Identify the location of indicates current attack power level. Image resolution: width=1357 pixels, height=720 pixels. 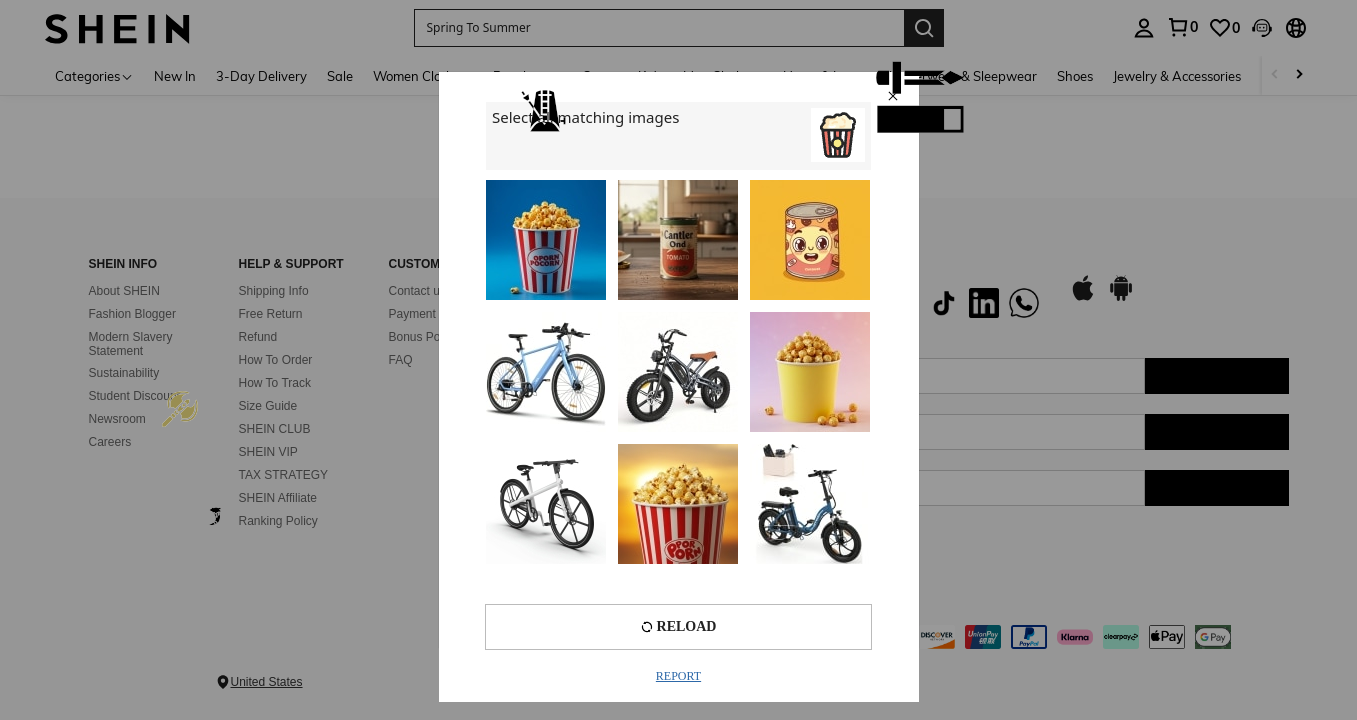
(920, 95).